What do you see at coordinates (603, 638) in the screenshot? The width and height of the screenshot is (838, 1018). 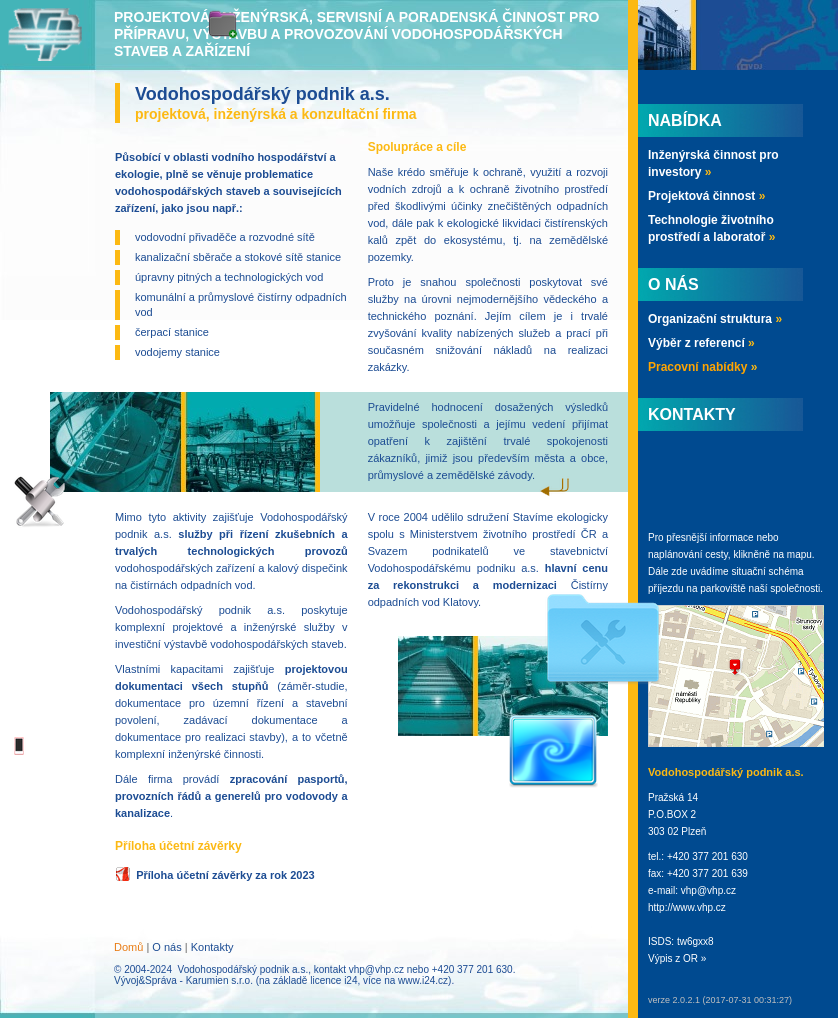 I see `open the utilities folder` at bounding box center [603, 638].